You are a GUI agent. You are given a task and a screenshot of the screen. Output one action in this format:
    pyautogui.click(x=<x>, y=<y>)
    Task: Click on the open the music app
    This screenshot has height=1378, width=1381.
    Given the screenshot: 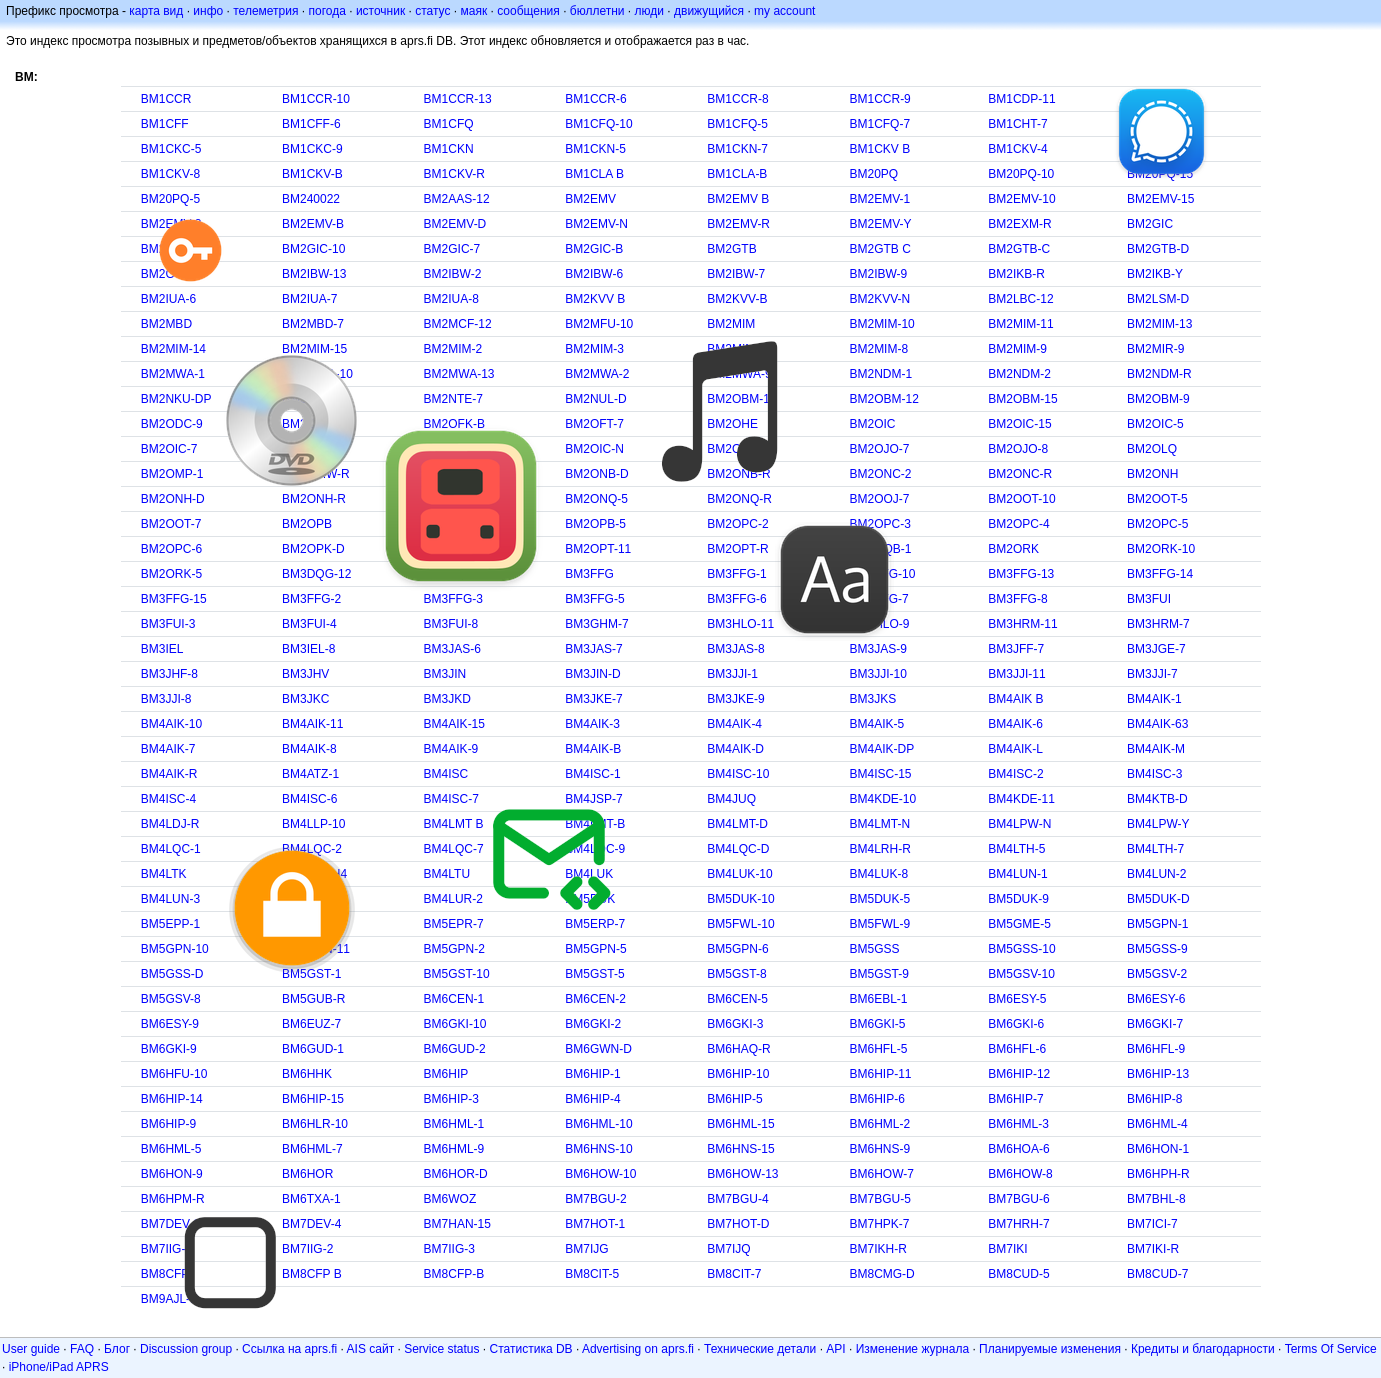 What is the action you would take?
    pyautogui.click(x=721, y=416)
    